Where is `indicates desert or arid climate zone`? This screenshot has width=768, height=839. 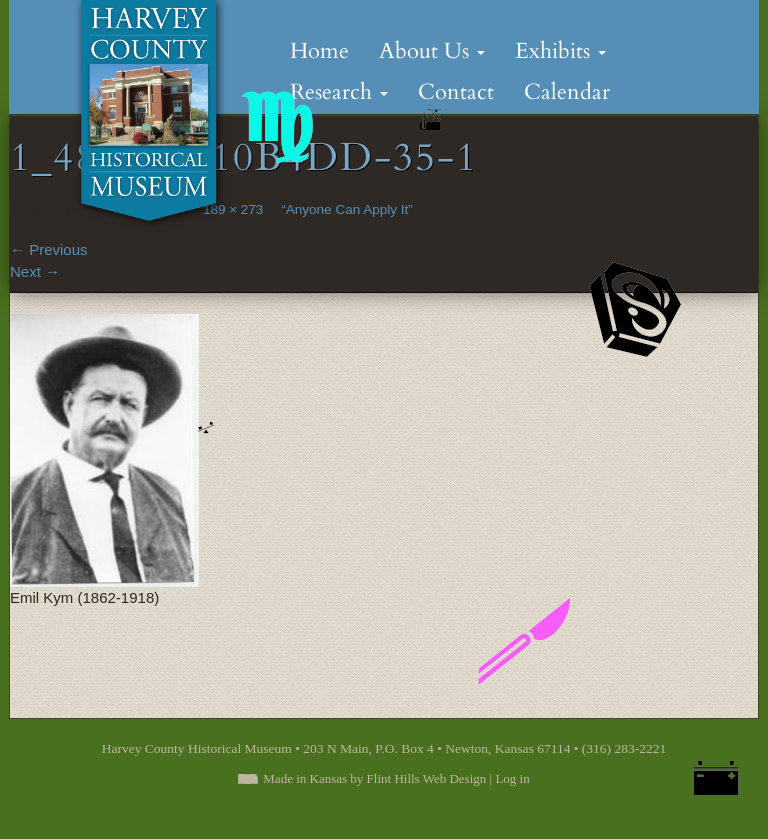 indicates desert or arid climate zone is located at coordinates (430, 120).